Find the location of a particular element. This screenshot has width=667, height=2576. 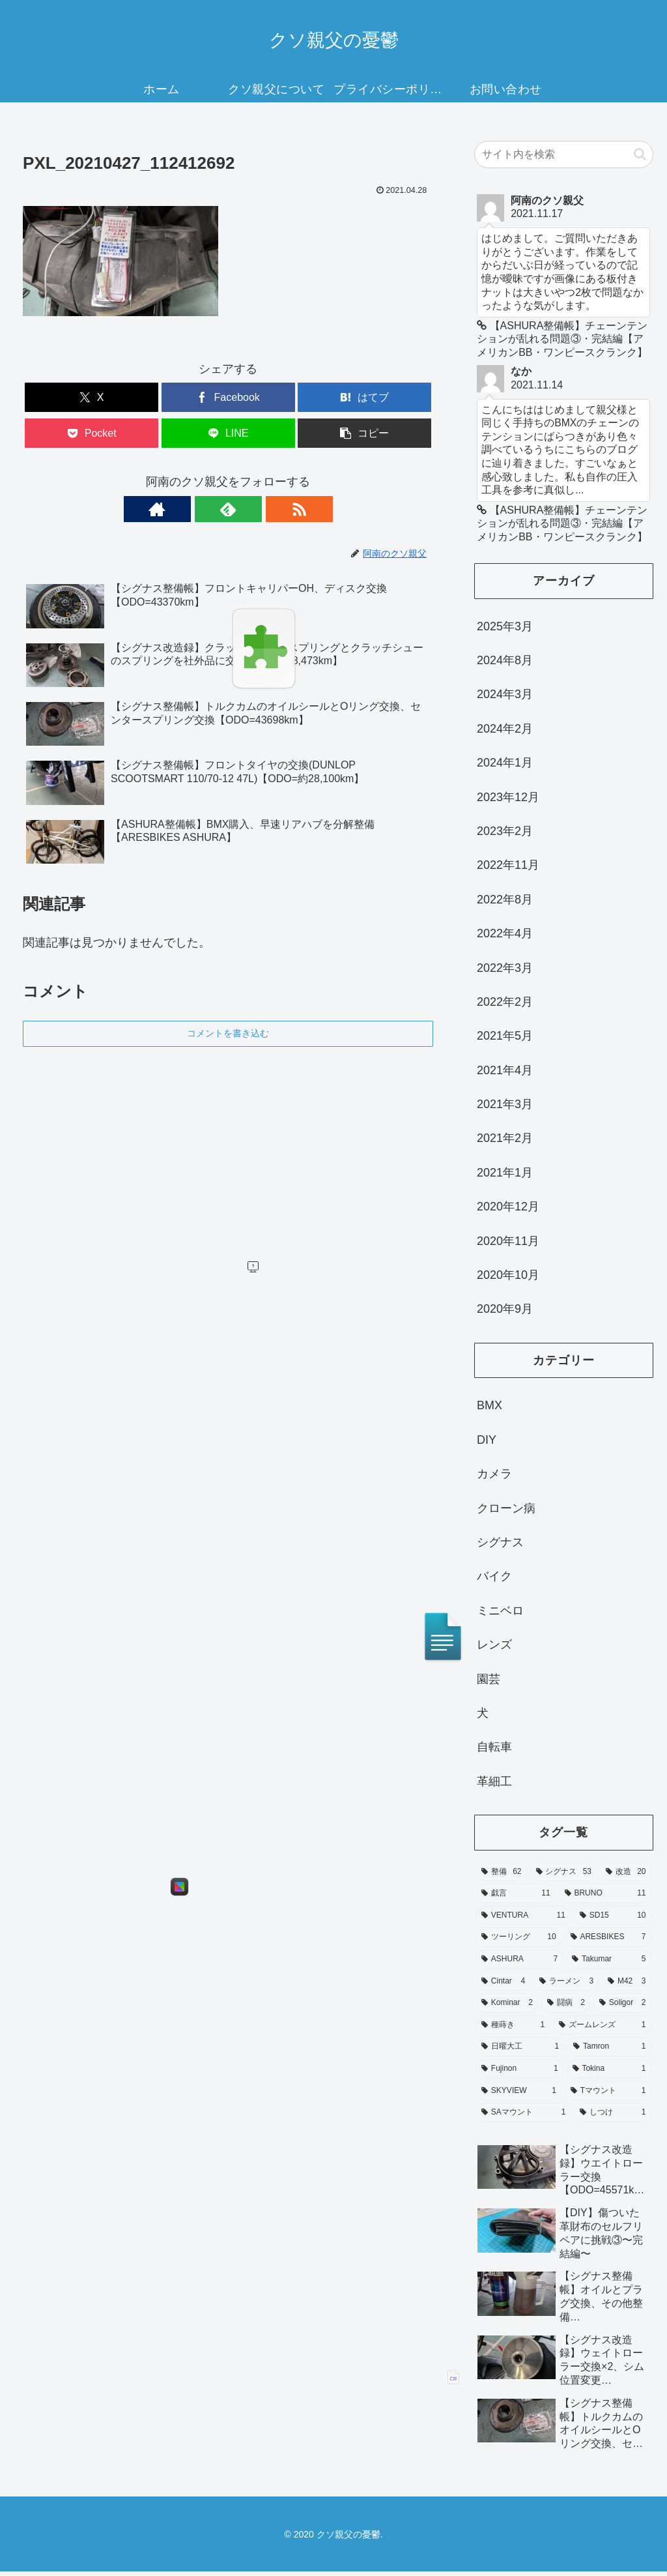

opendocument text template file is located at coordinates (443, 1637).